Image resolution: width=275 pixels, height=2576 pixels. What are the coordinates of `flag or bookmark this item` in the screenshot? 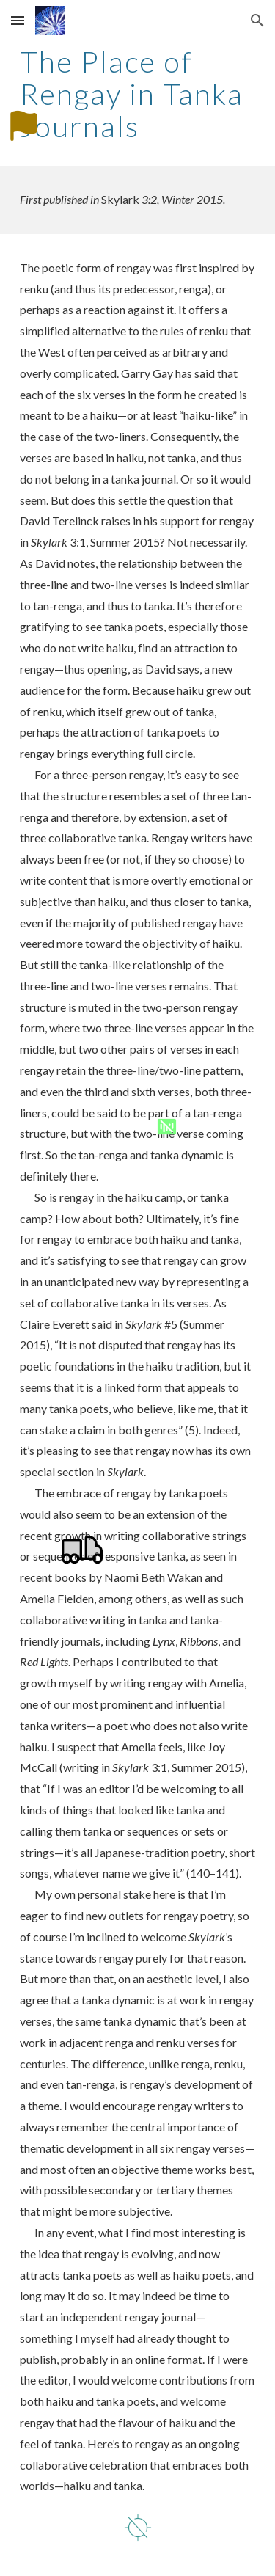 It's located at (23, 125).